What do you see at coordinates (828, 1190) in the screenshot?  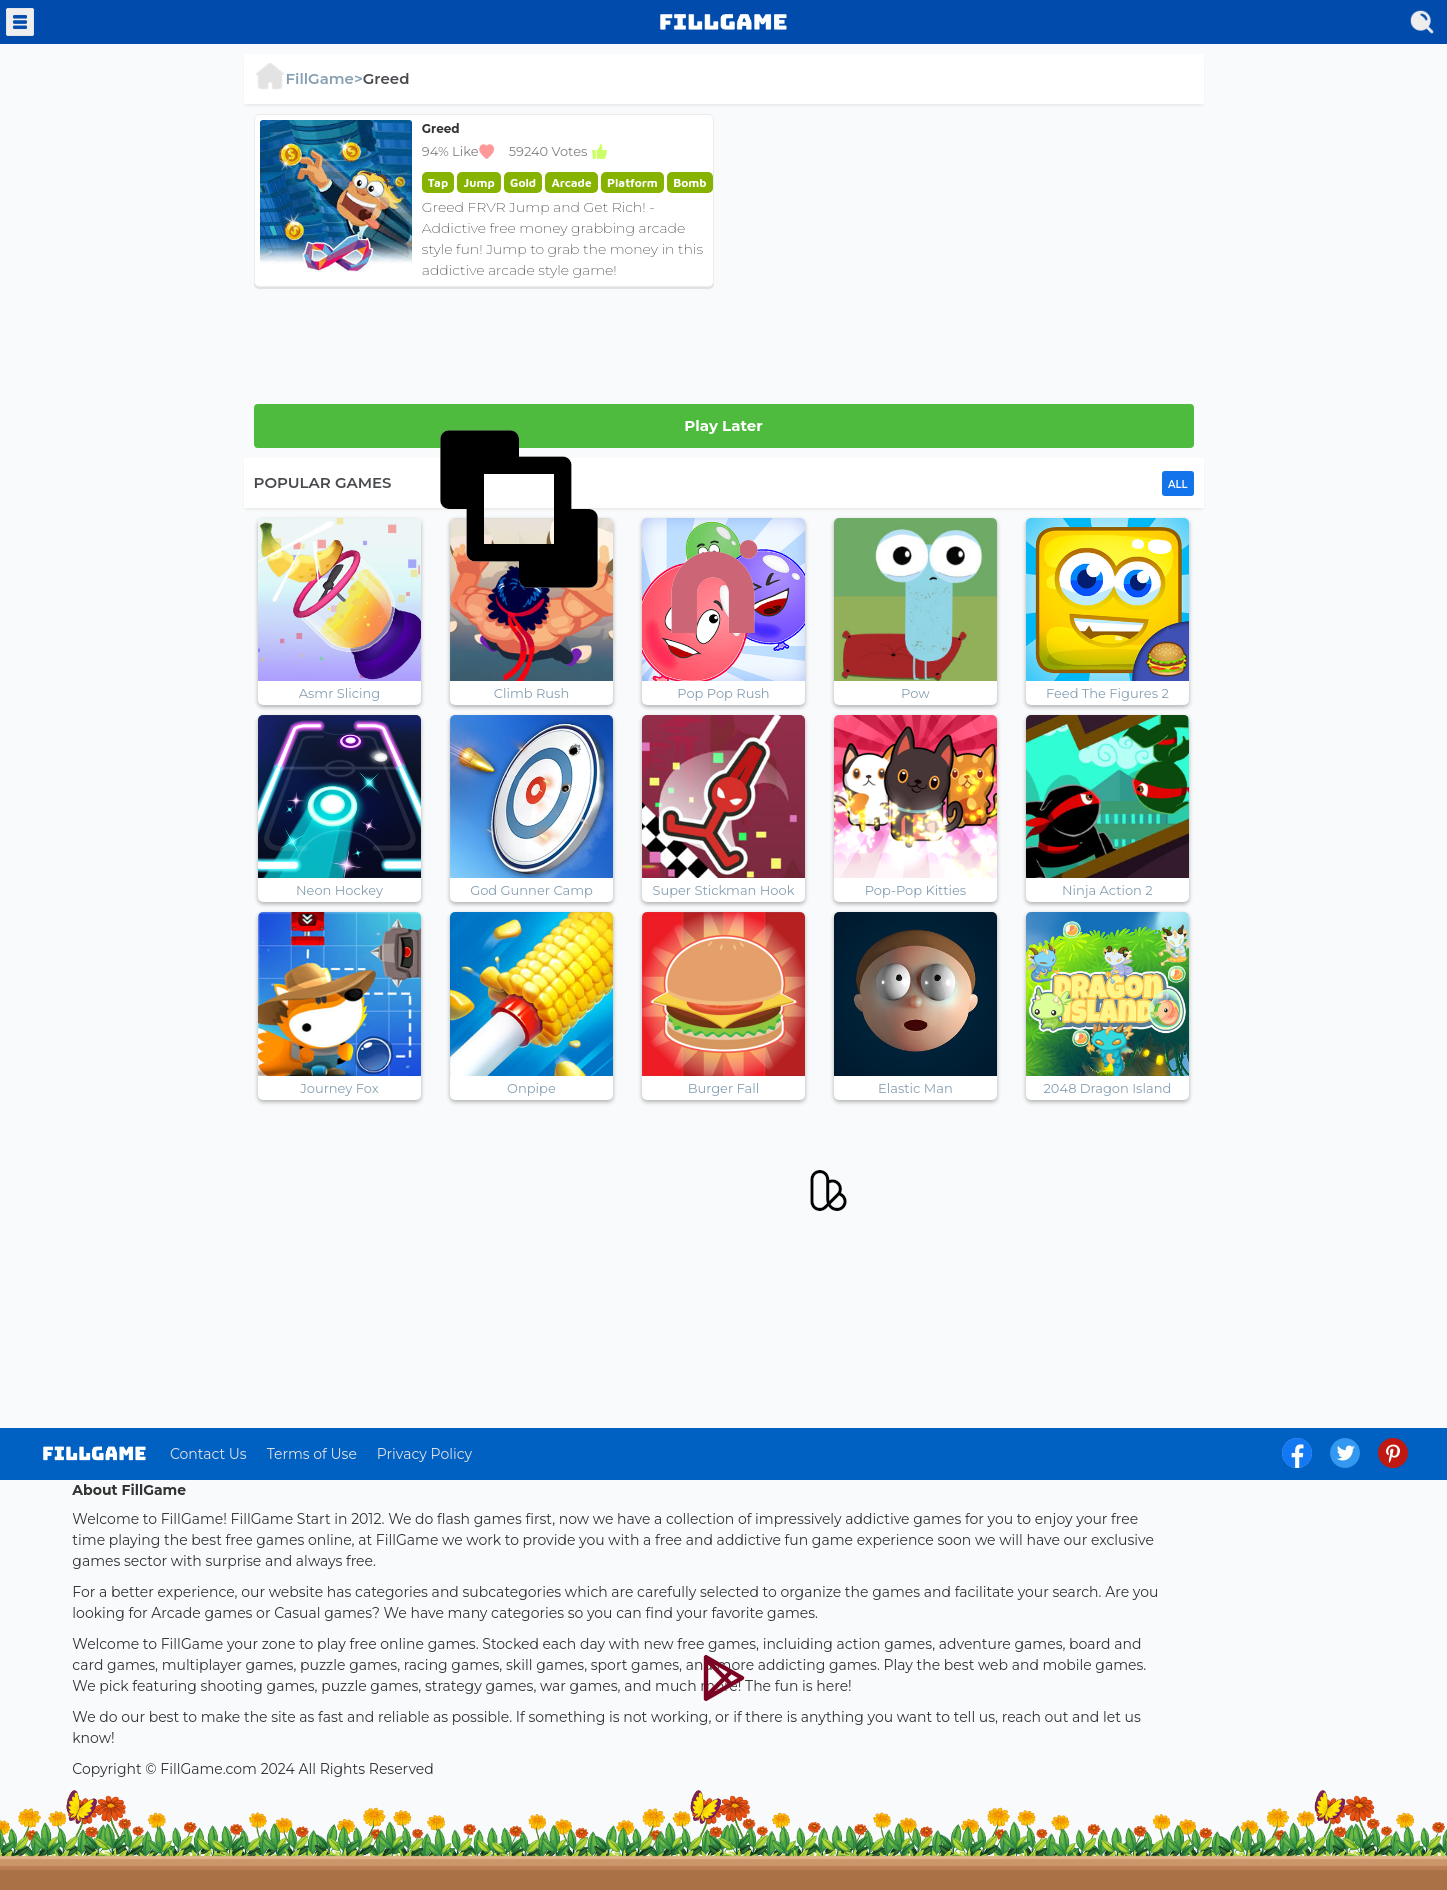 I see `open the Kleinanzeigen app` at bounding box center [828, 1190].